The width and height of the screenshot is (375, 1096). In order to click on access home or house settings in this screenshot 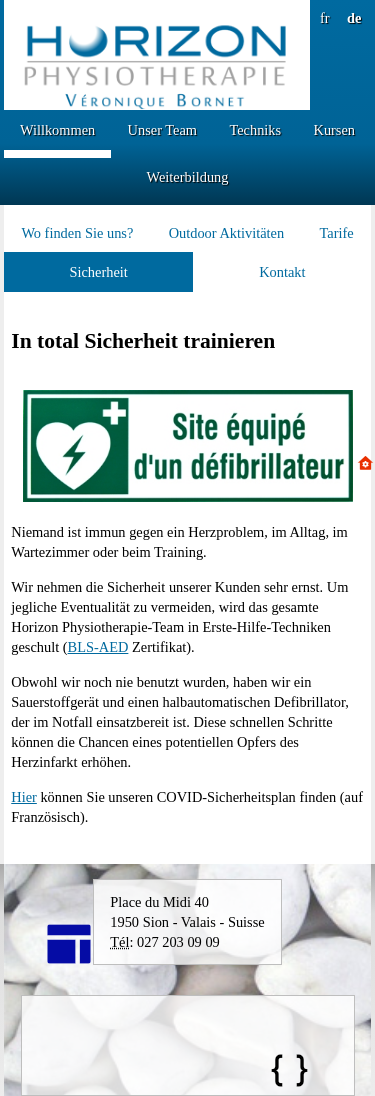, I will do `click(365, 463)`.